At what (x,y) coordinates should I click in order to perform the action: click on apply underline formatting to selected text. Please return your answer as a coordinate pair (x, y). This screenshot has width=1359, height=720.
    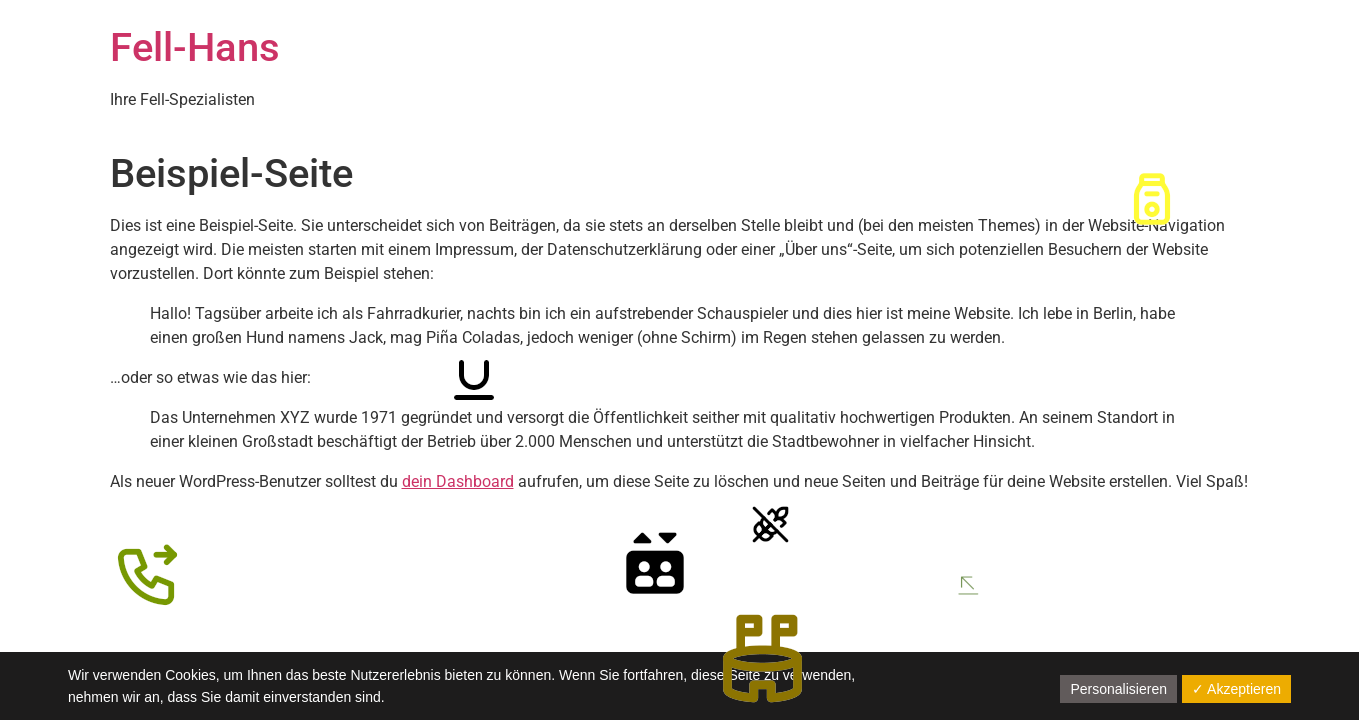
    Looking at the image, I should click on (474, 380).